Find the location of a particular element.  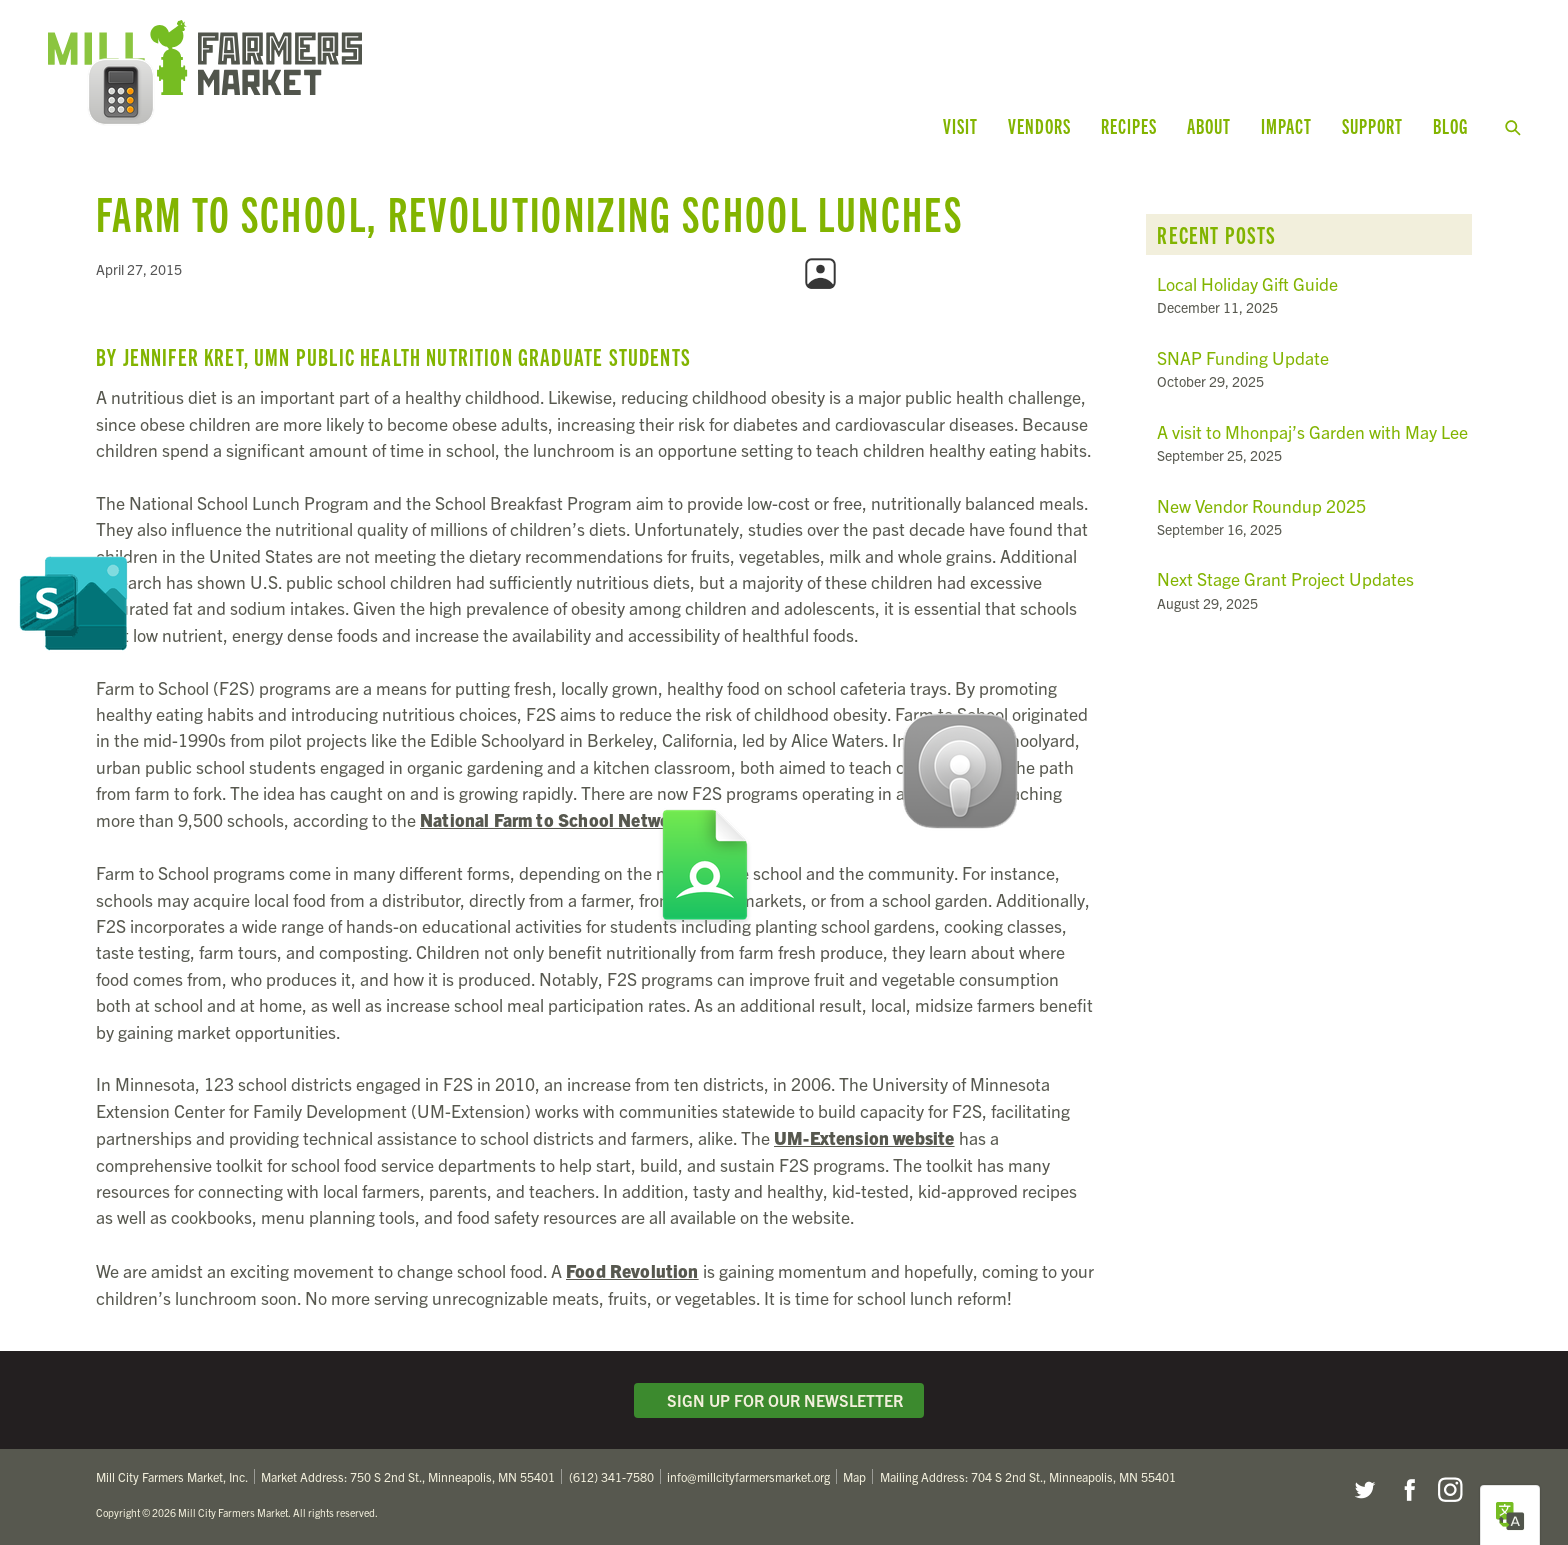

open the calculator app is located at coordinates (121, 92).